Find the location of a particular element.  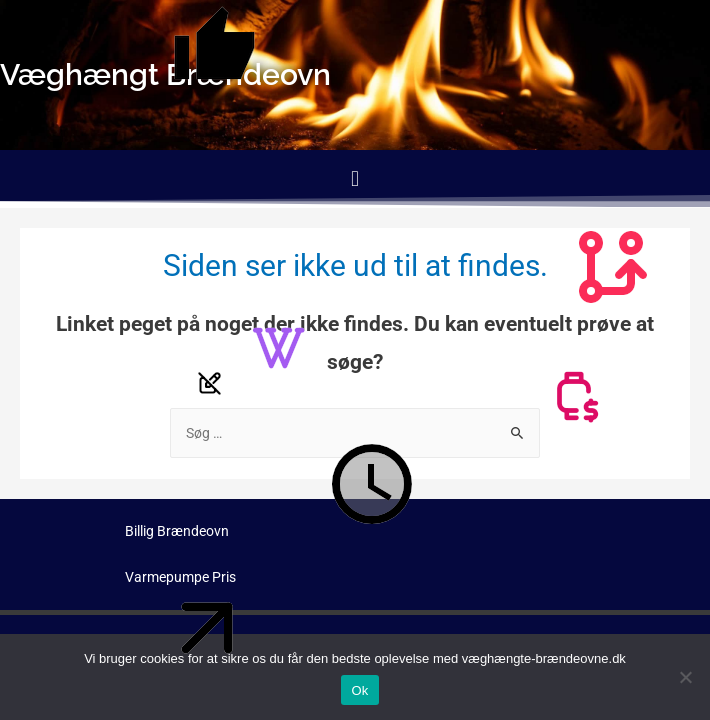

create a new branch in version control is located at coordinates (611, 267).